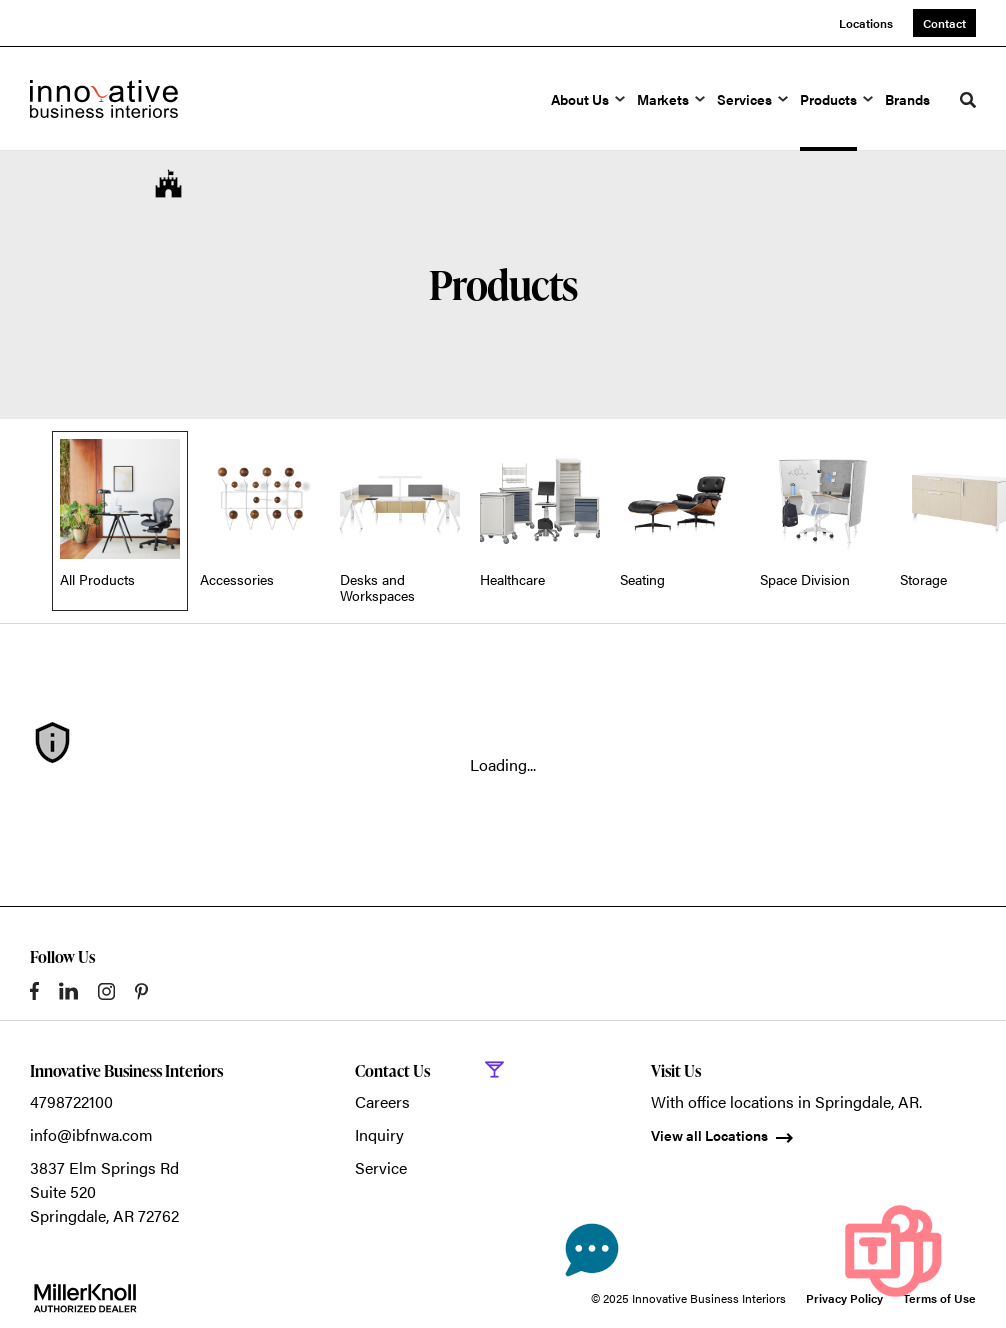 This screenshot has width=1006, height=1328. Describe the element at coordinates (52, 742) in the screenshot. I see `view privacy policy or information` at that location.